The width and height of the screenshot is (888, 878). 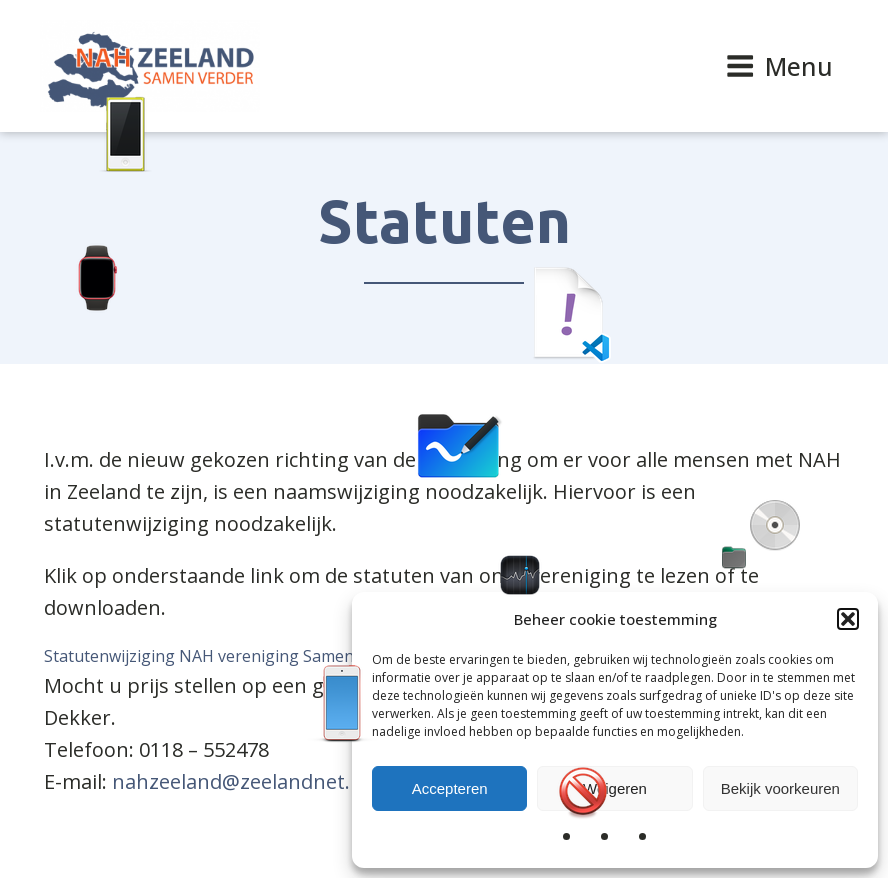 What do you see at coordinates (458, 448) in the screenshot?
I see `open microsoft whiteboard files folder` at bounding box center [458, 448].